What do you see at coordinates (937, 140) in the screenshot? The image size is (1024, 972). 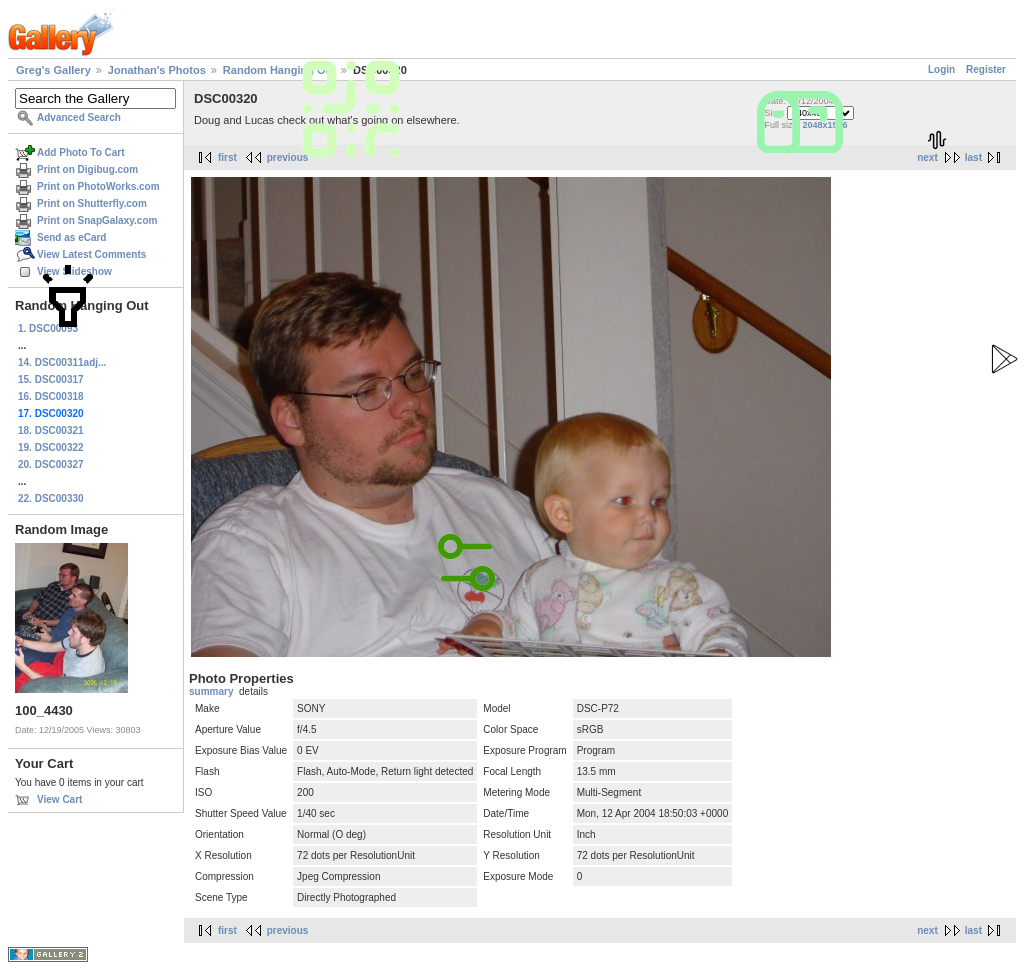 I see `audio waveform visualization` at bounding box center [937, 140].